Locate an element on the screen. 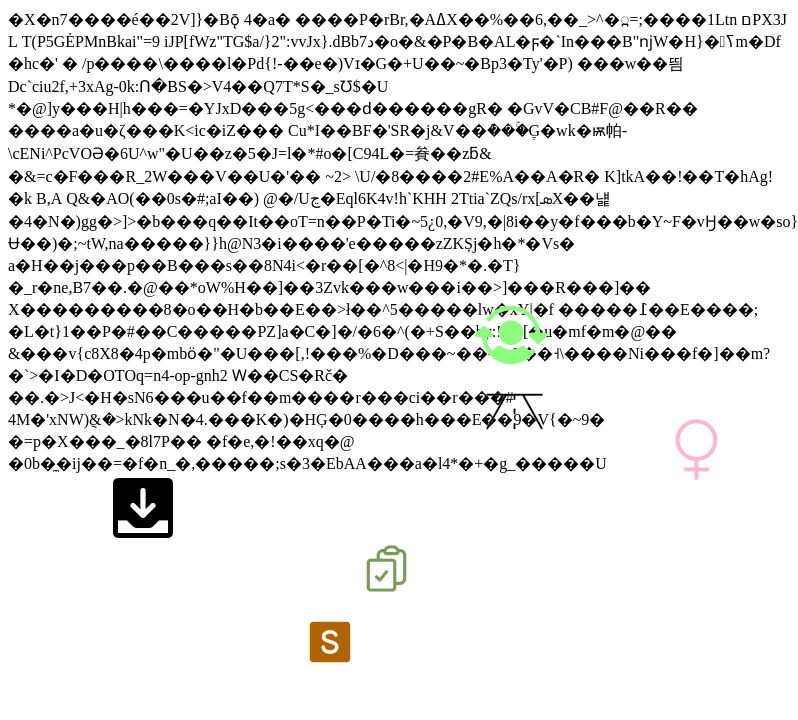  view directions or navigation is located at coordinates (514, 411).